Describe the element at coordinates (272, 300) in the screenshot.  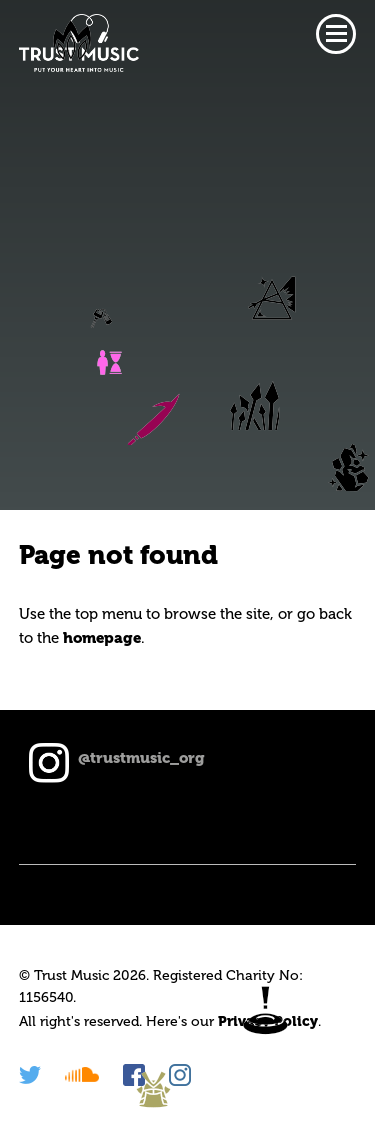
I see `indicates light refraction or spectrum settings` at that location.